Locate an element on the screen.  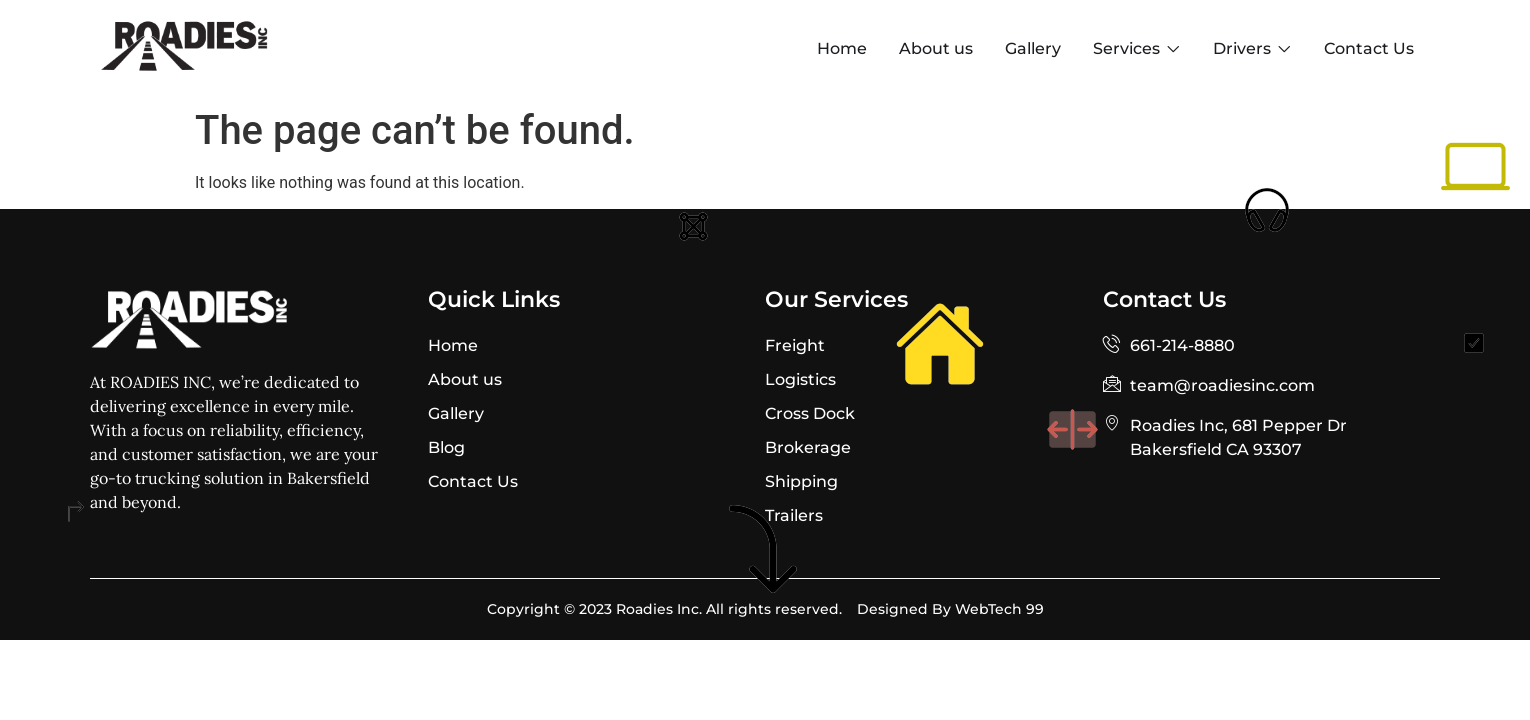
reply to a message is located at coordinates (74, 511).